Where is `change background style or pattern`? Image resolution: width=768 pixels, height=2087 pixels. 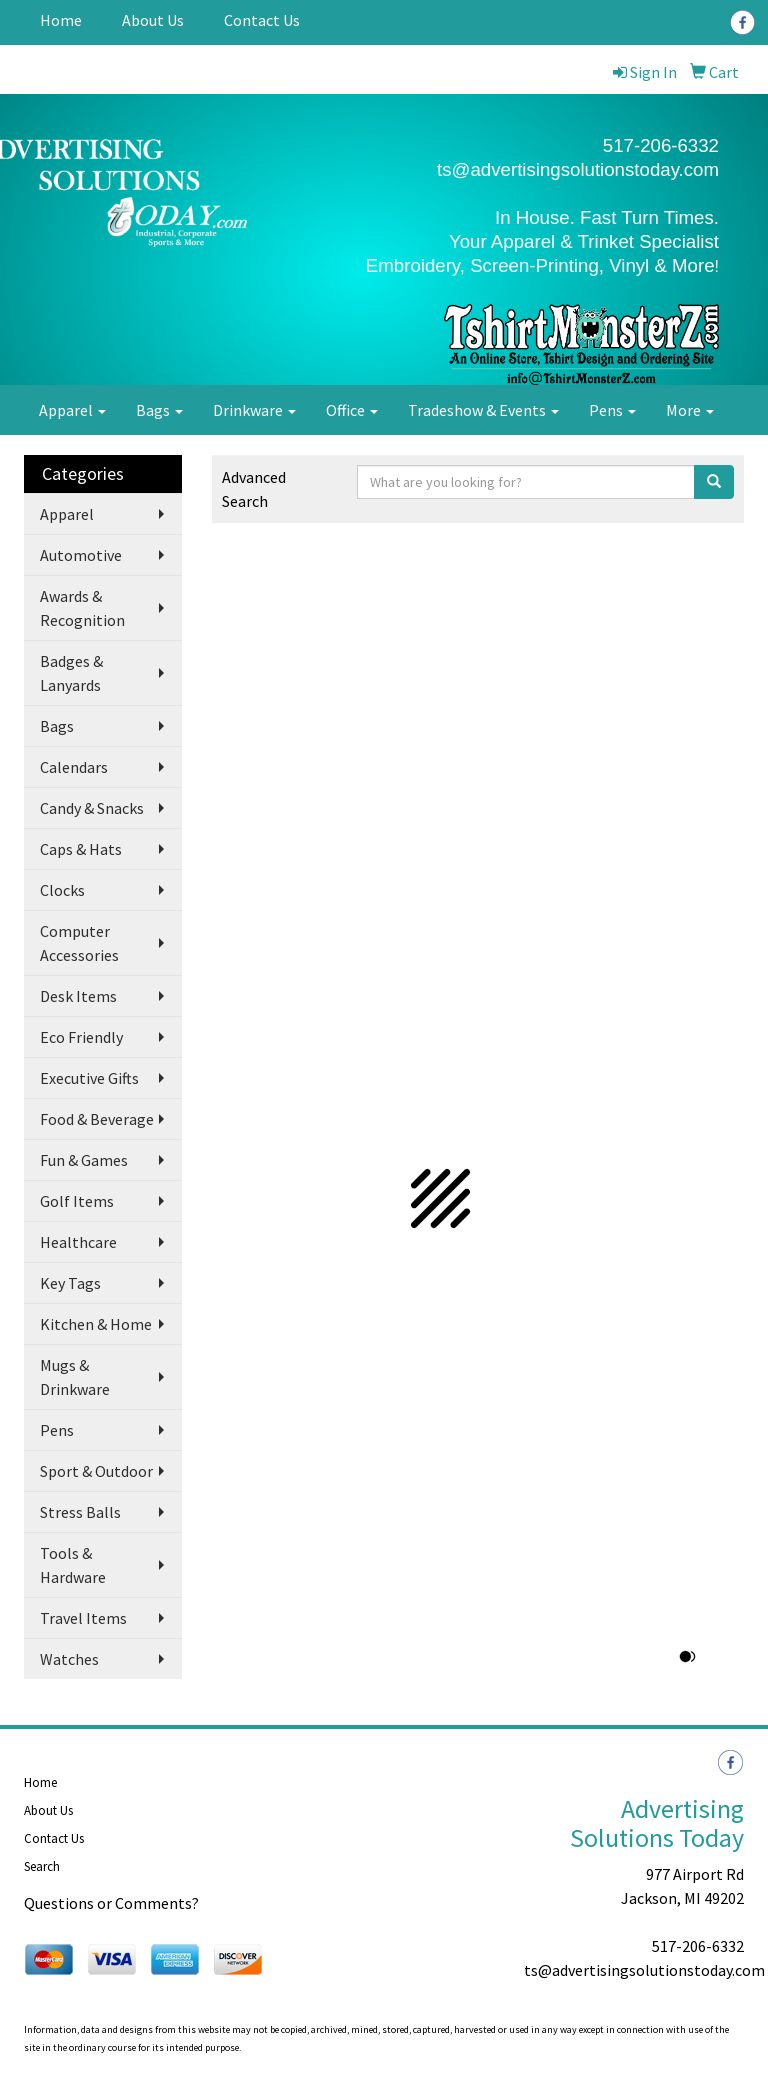 change background style or pattern is located at coordinates (440, 1198).